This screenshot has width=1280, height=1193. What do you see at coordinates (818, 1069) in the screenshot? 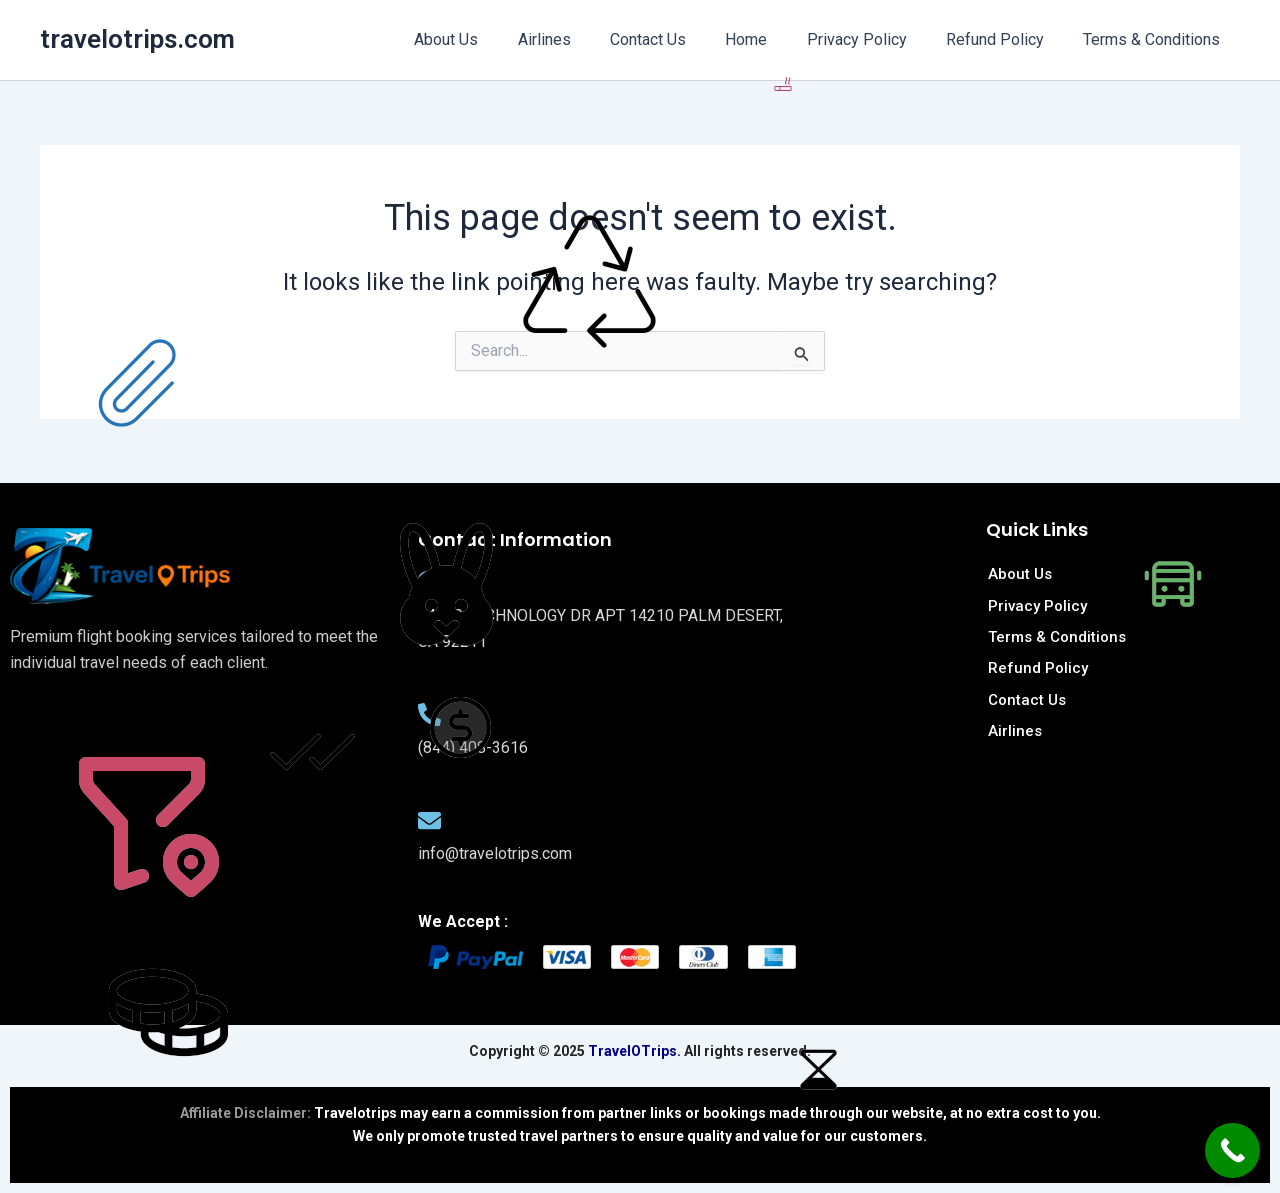
I see `indicates time is running low` at bounding box center [818, 1069].